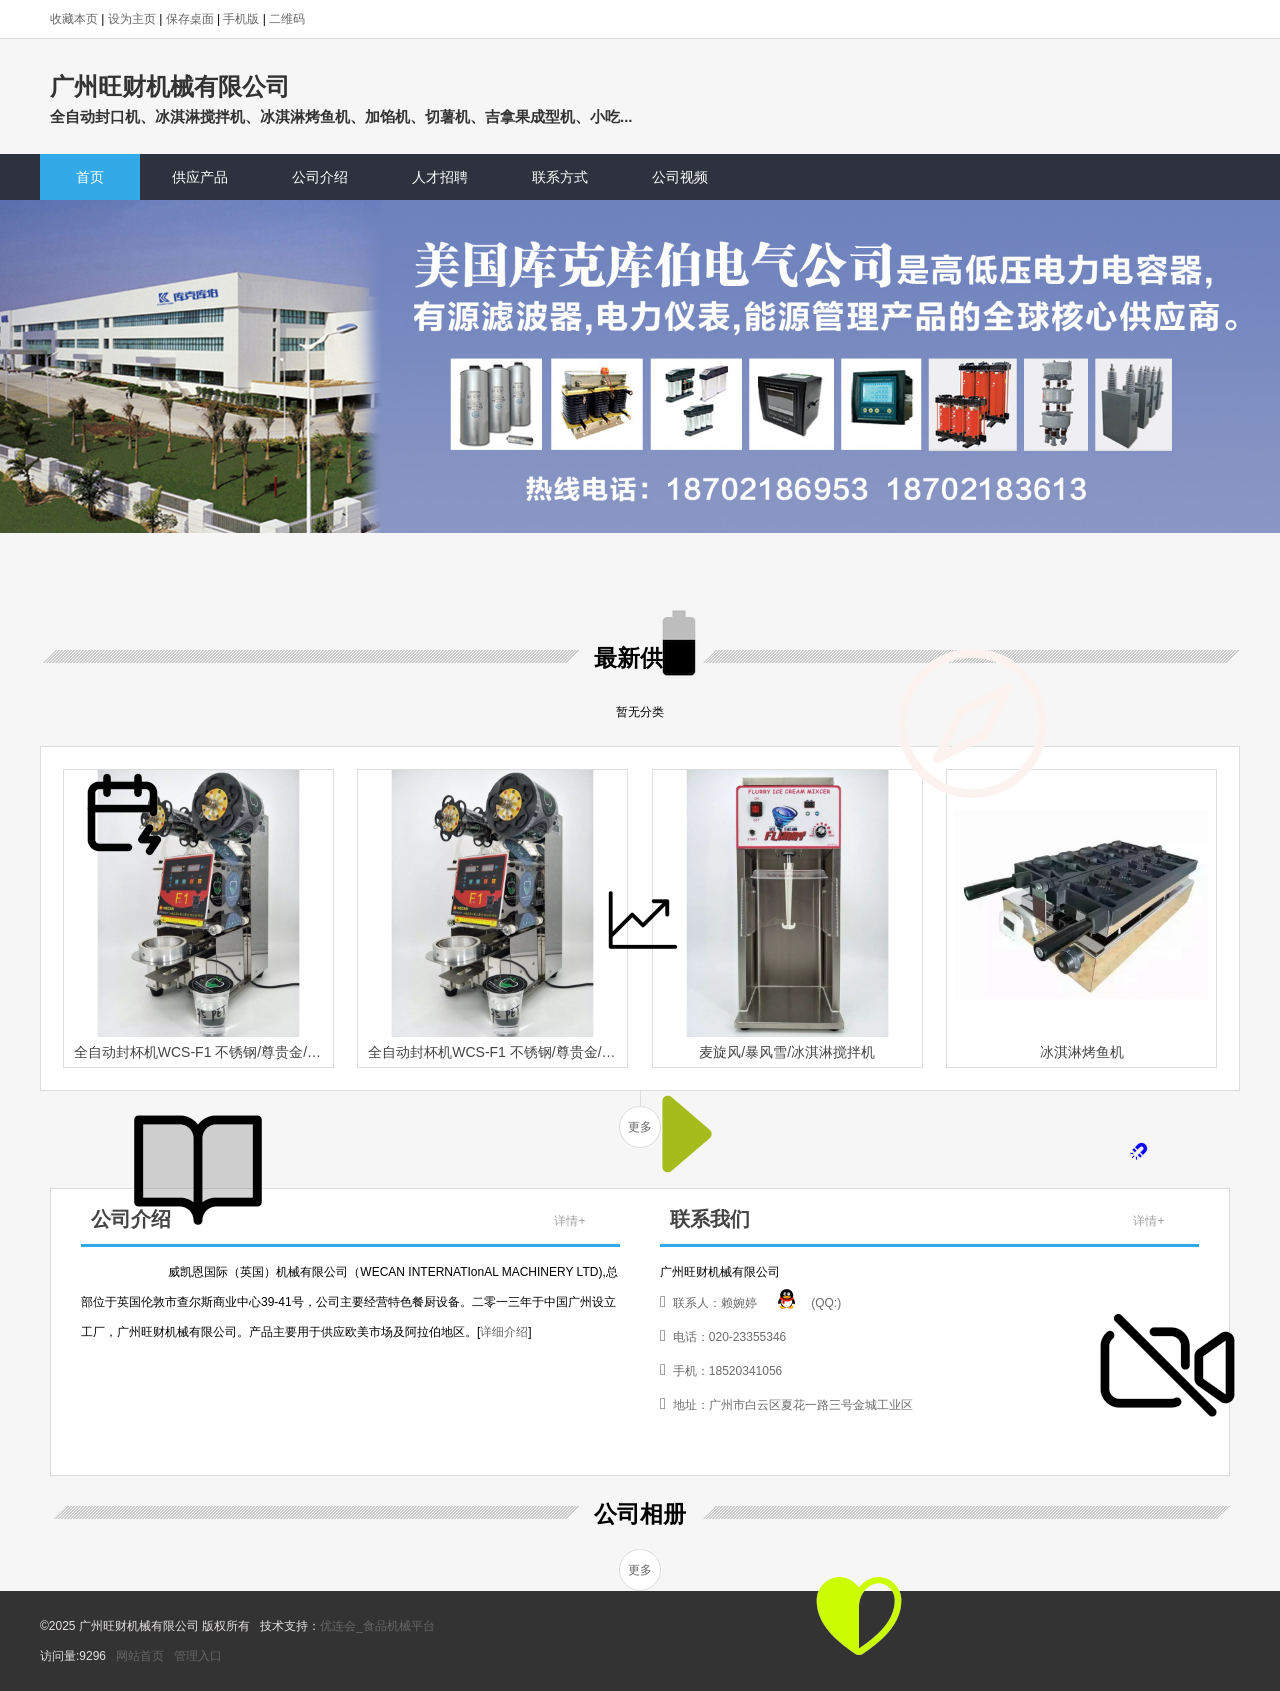 The width and height of the screenshot is (1280, 1691). What do you see at coordinates (972, 723) in the screenshot?
I see `access navigation or direction features` at bounding box center [972, 723].